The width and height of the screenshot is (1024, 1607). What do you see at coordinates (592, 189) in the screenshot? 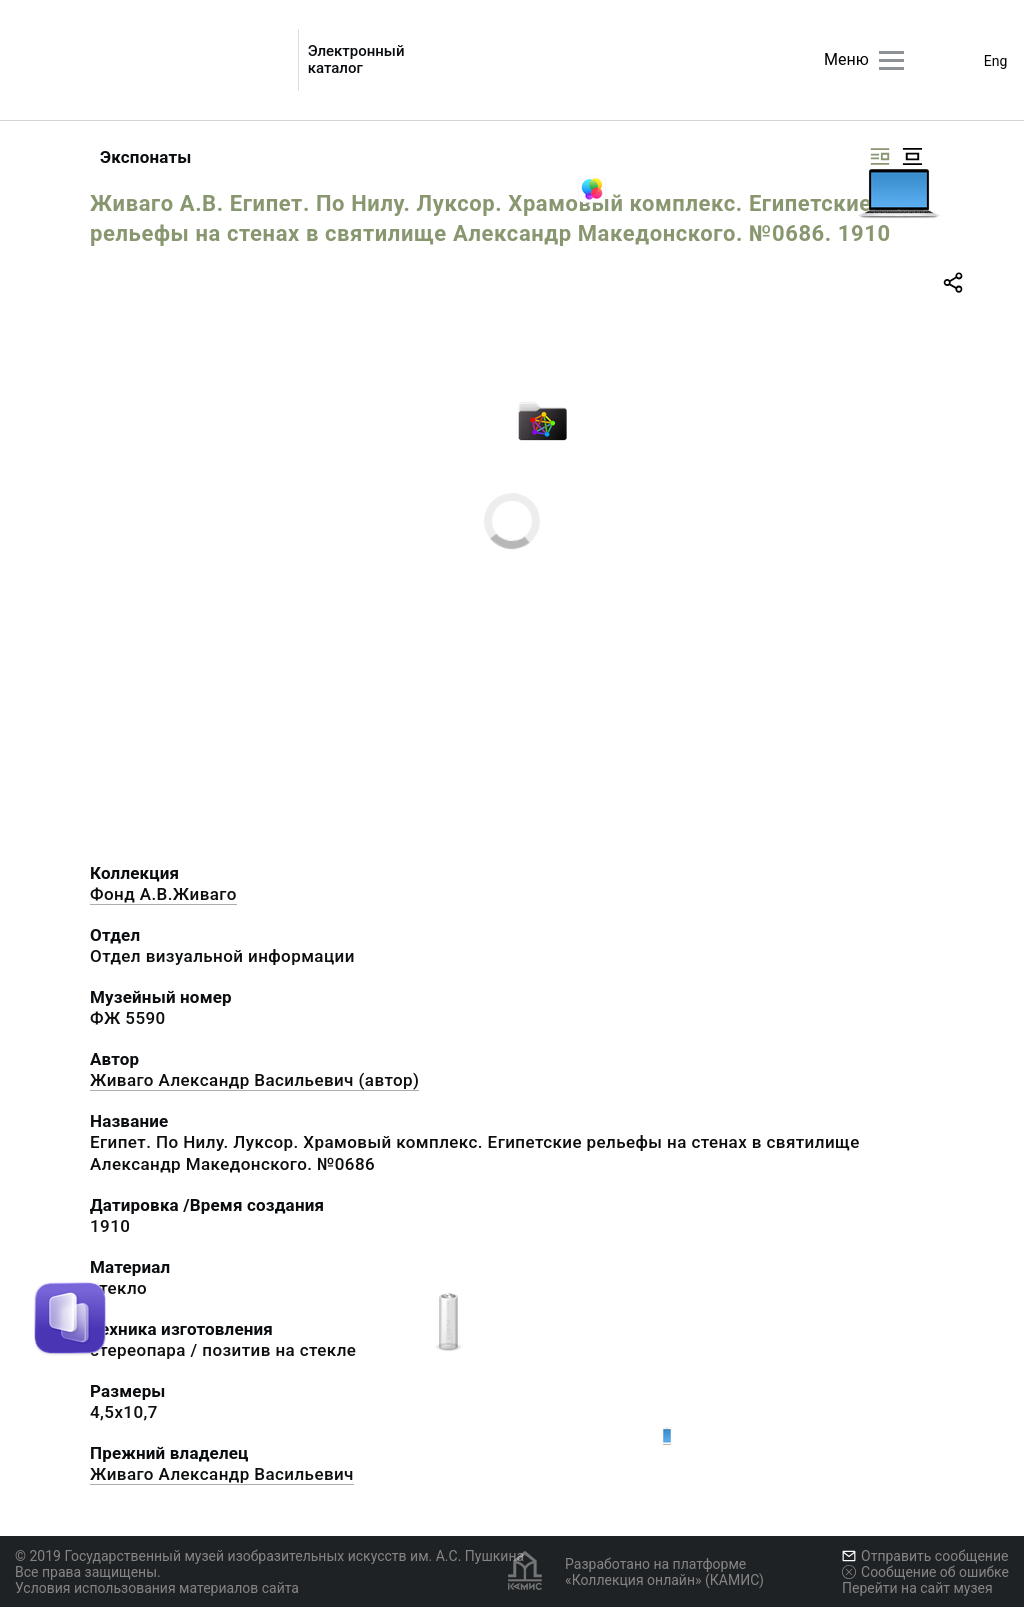
I see `open Game Center to view achievements and leaderboards` at bounding box center [592, 189].